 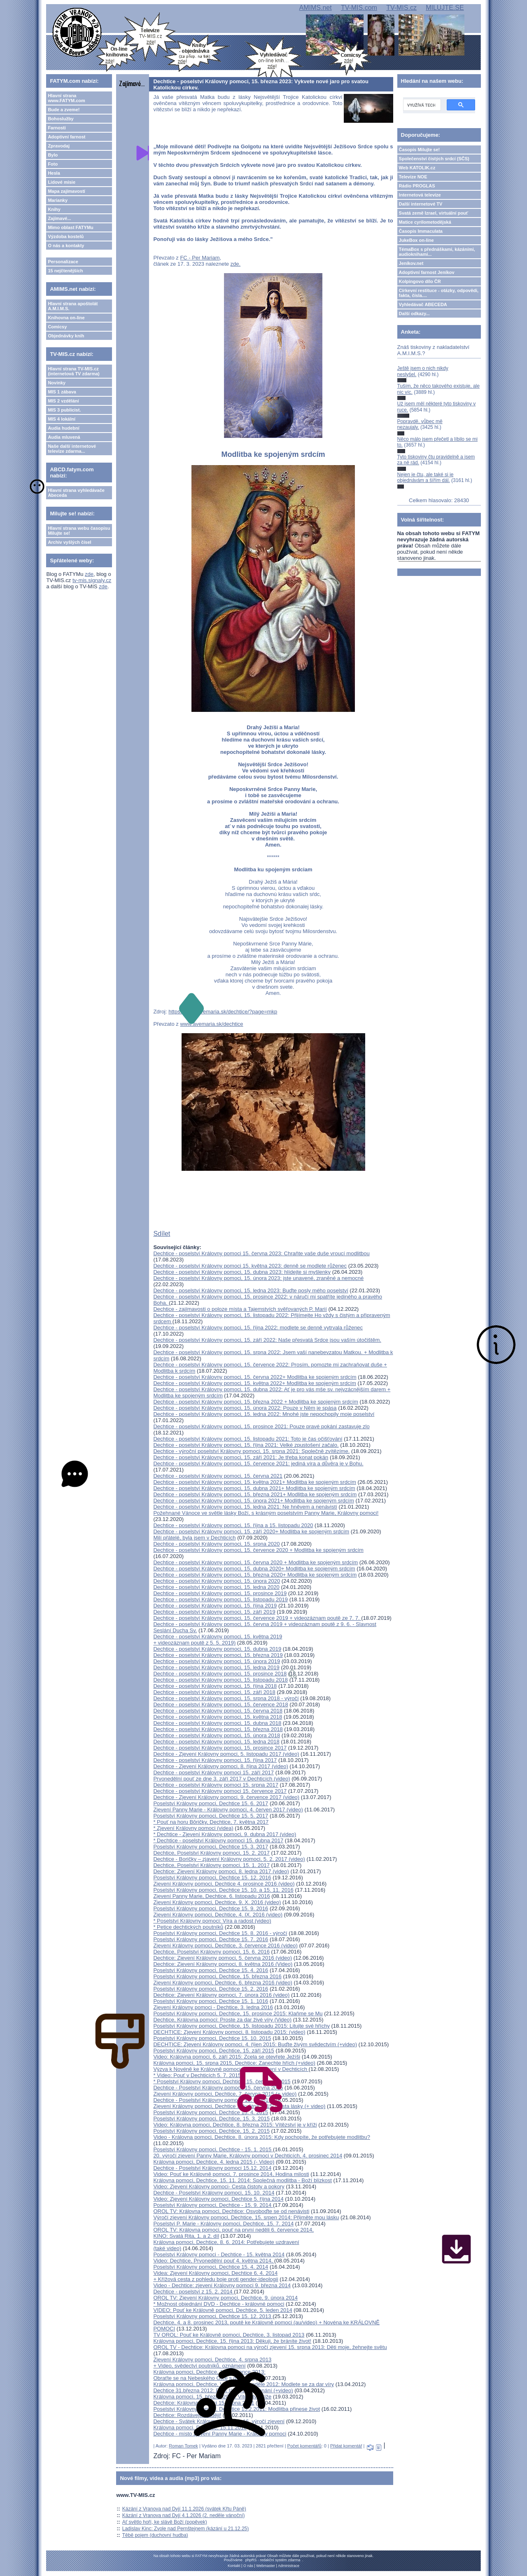 I want to click on indicates vacation or travel mode, so click(x=229, y=2403).